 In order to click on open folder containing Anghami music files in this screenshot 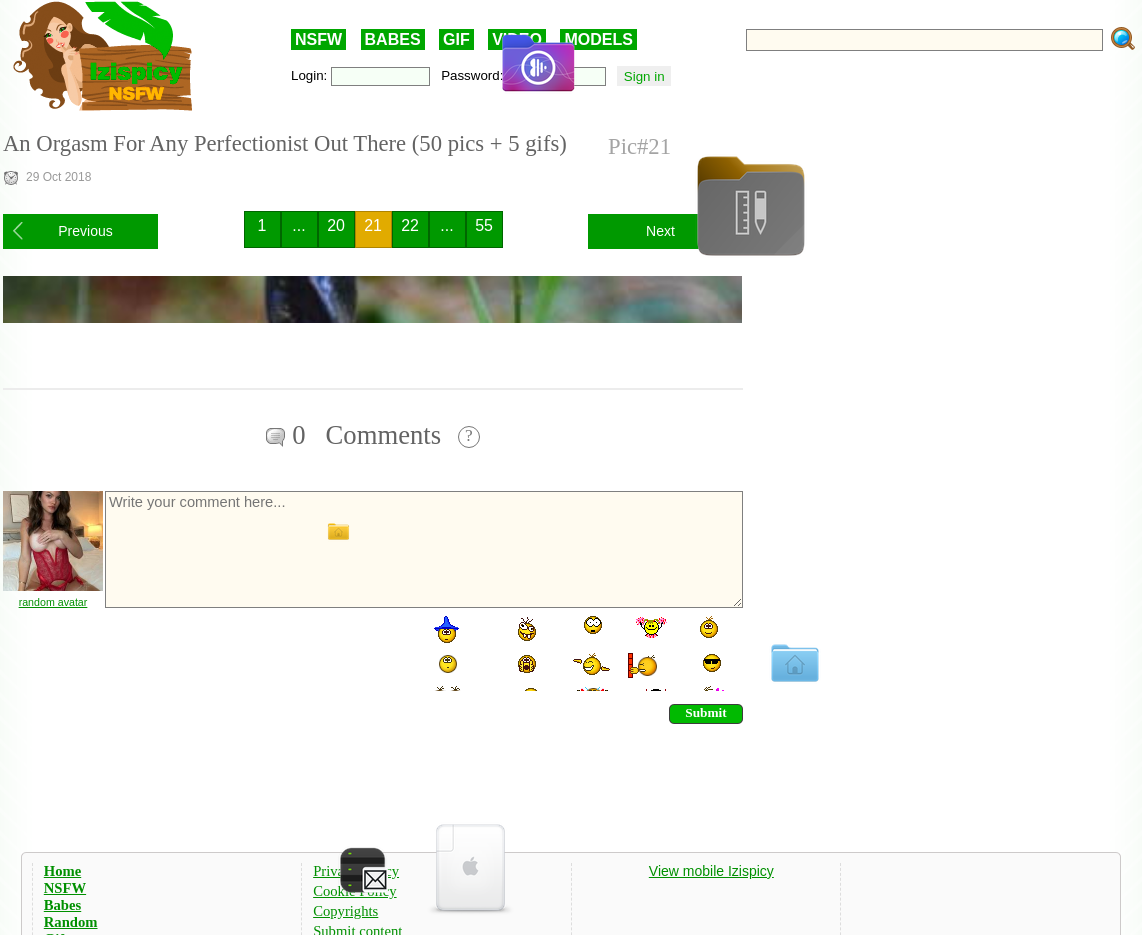, I will do `click(538, 65)`.